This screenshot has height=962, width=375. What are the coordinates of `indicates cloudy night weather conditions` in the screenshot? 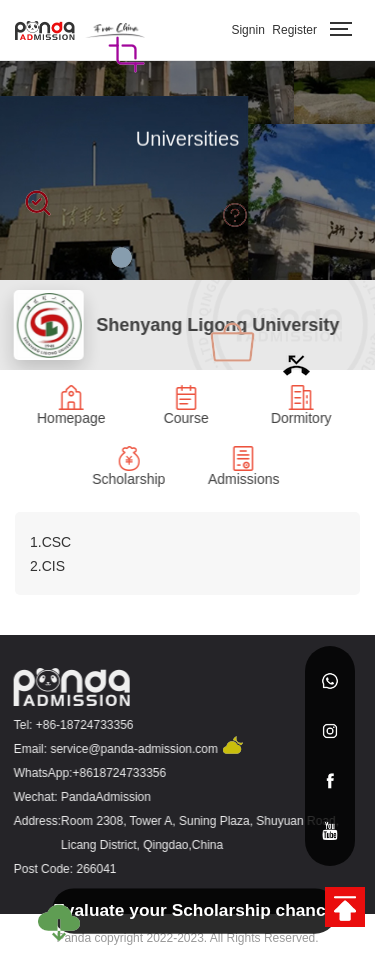 It's located at (233, 745).